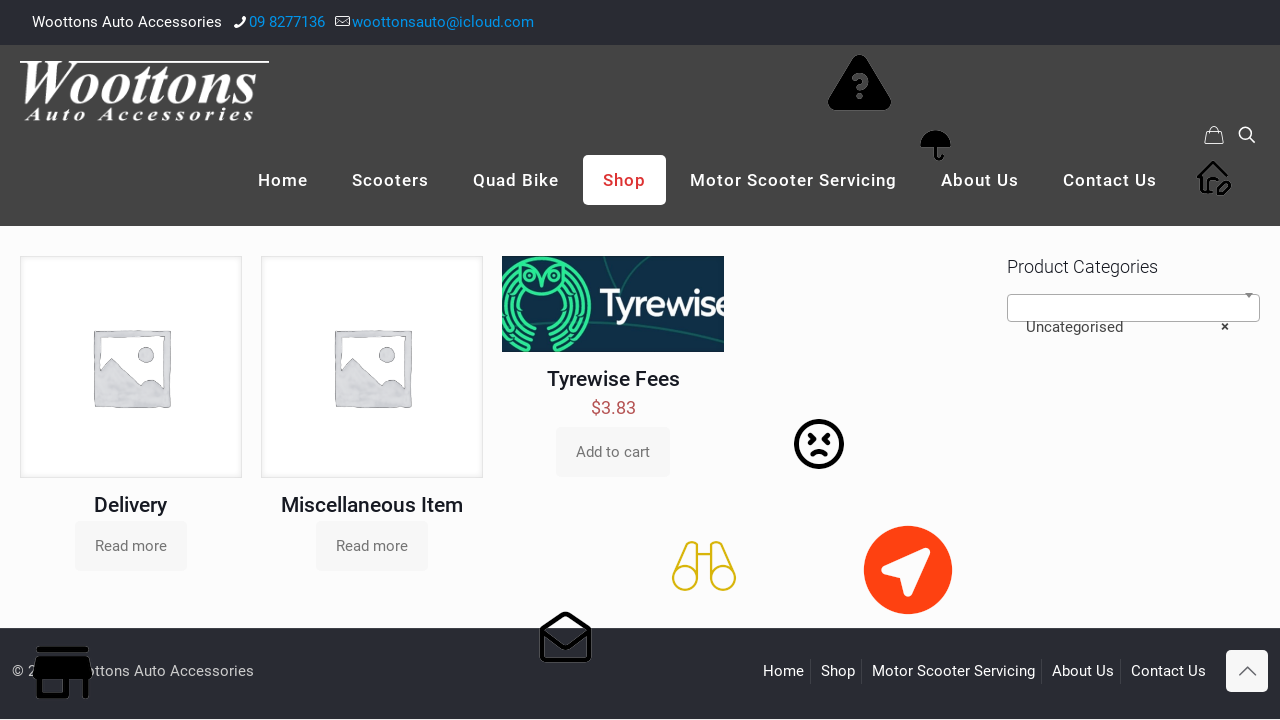 The height and width of the screenshot is (720, 1280). Describe the element at coordinates (1213, 177) in the screenshot. I see `edit home address or location` at that location.